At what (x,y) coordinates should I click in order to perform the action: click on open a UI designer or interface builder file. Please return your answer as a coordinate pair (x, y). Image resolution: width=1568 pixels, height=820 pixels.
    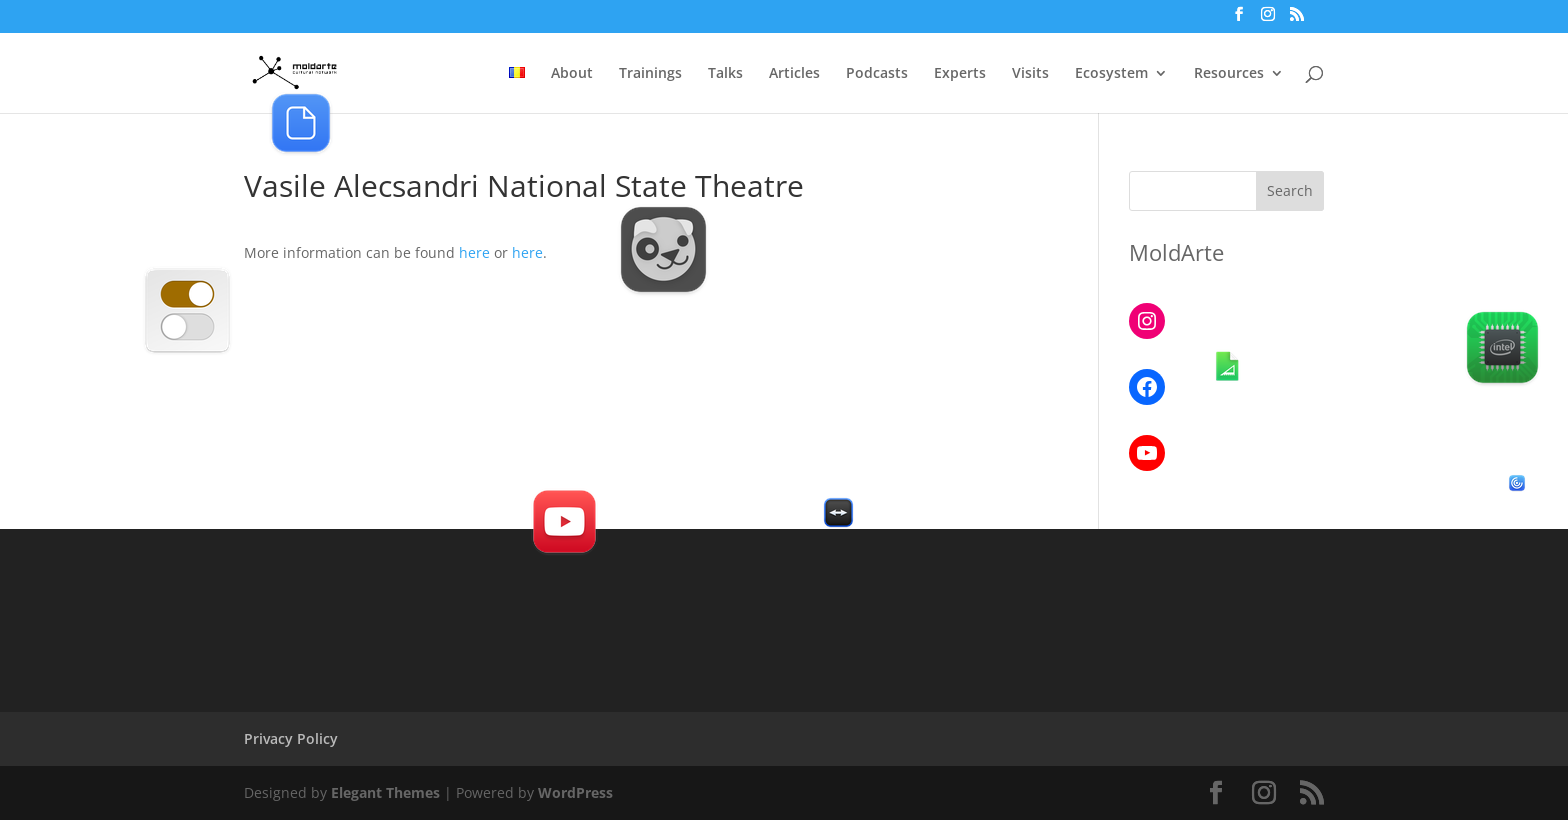
    Looking at the image, I should click on (1262, 366).